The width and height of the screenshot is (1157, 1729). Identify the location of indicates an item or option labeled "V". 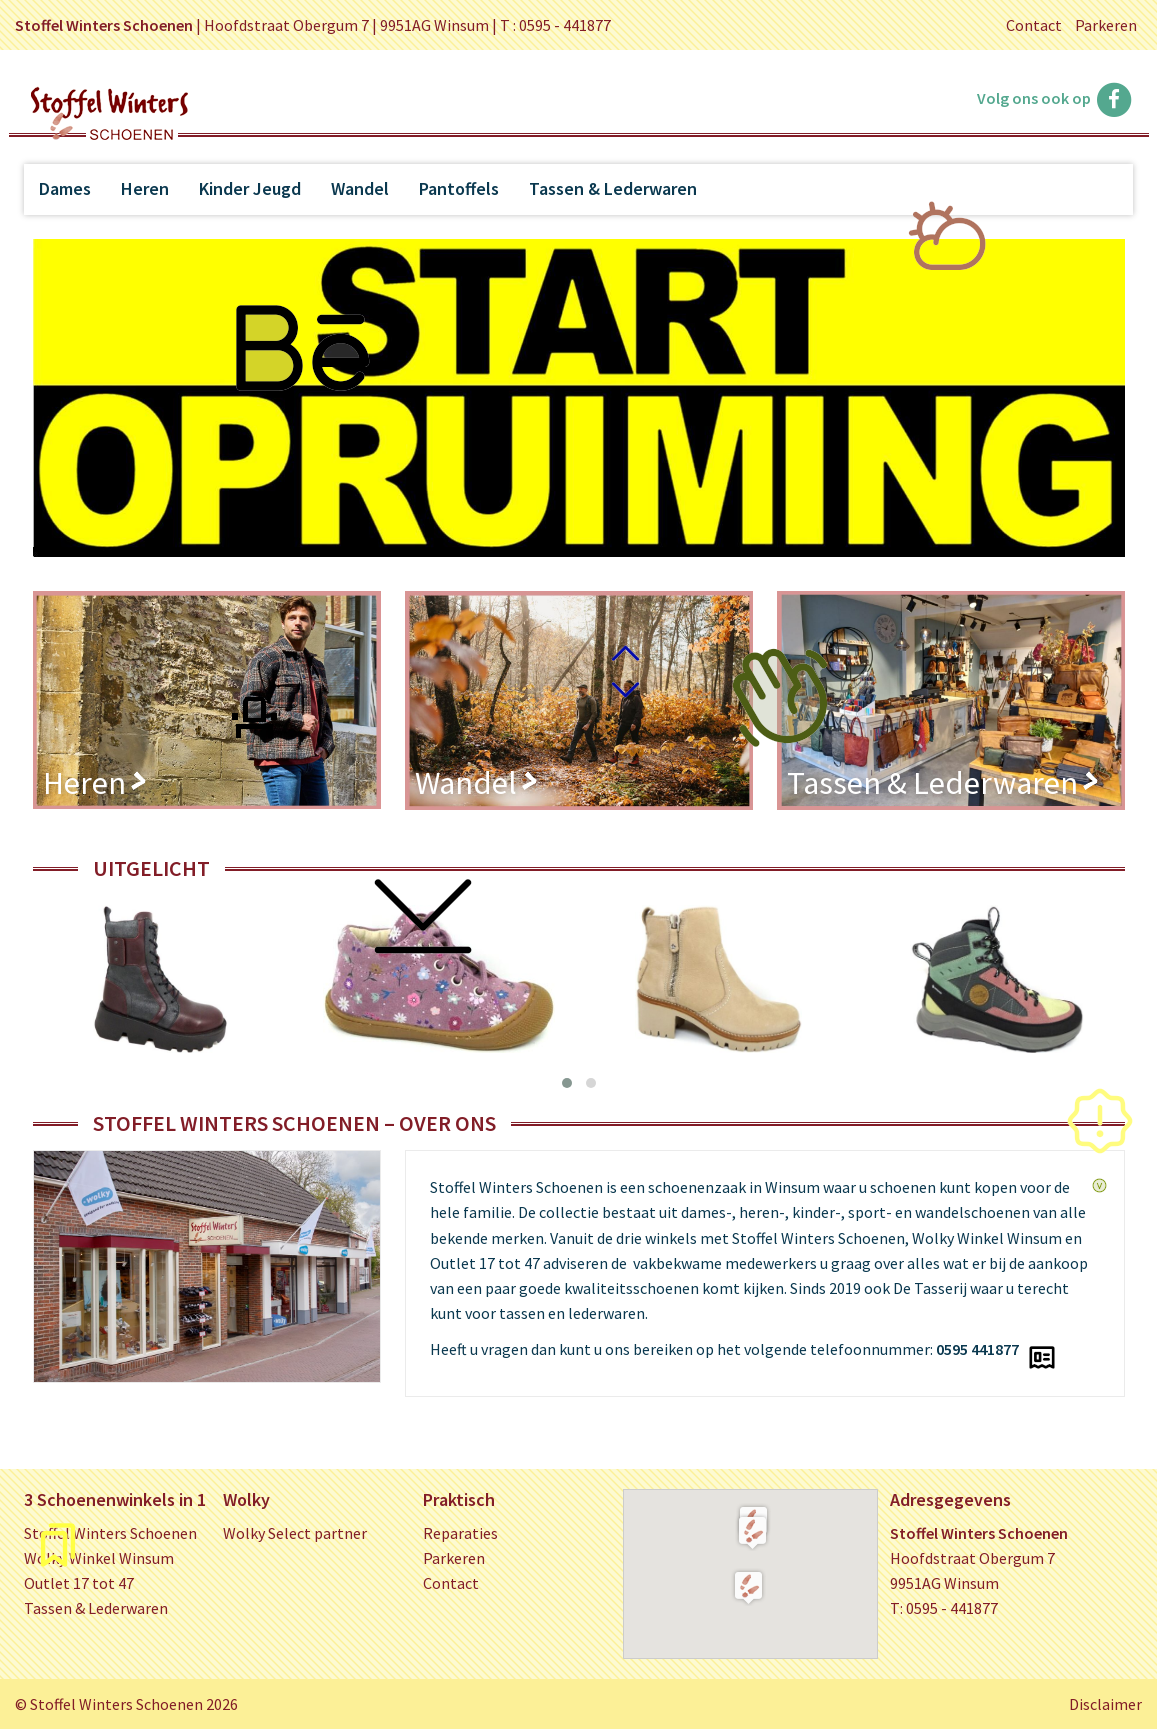
(1099, 1185).